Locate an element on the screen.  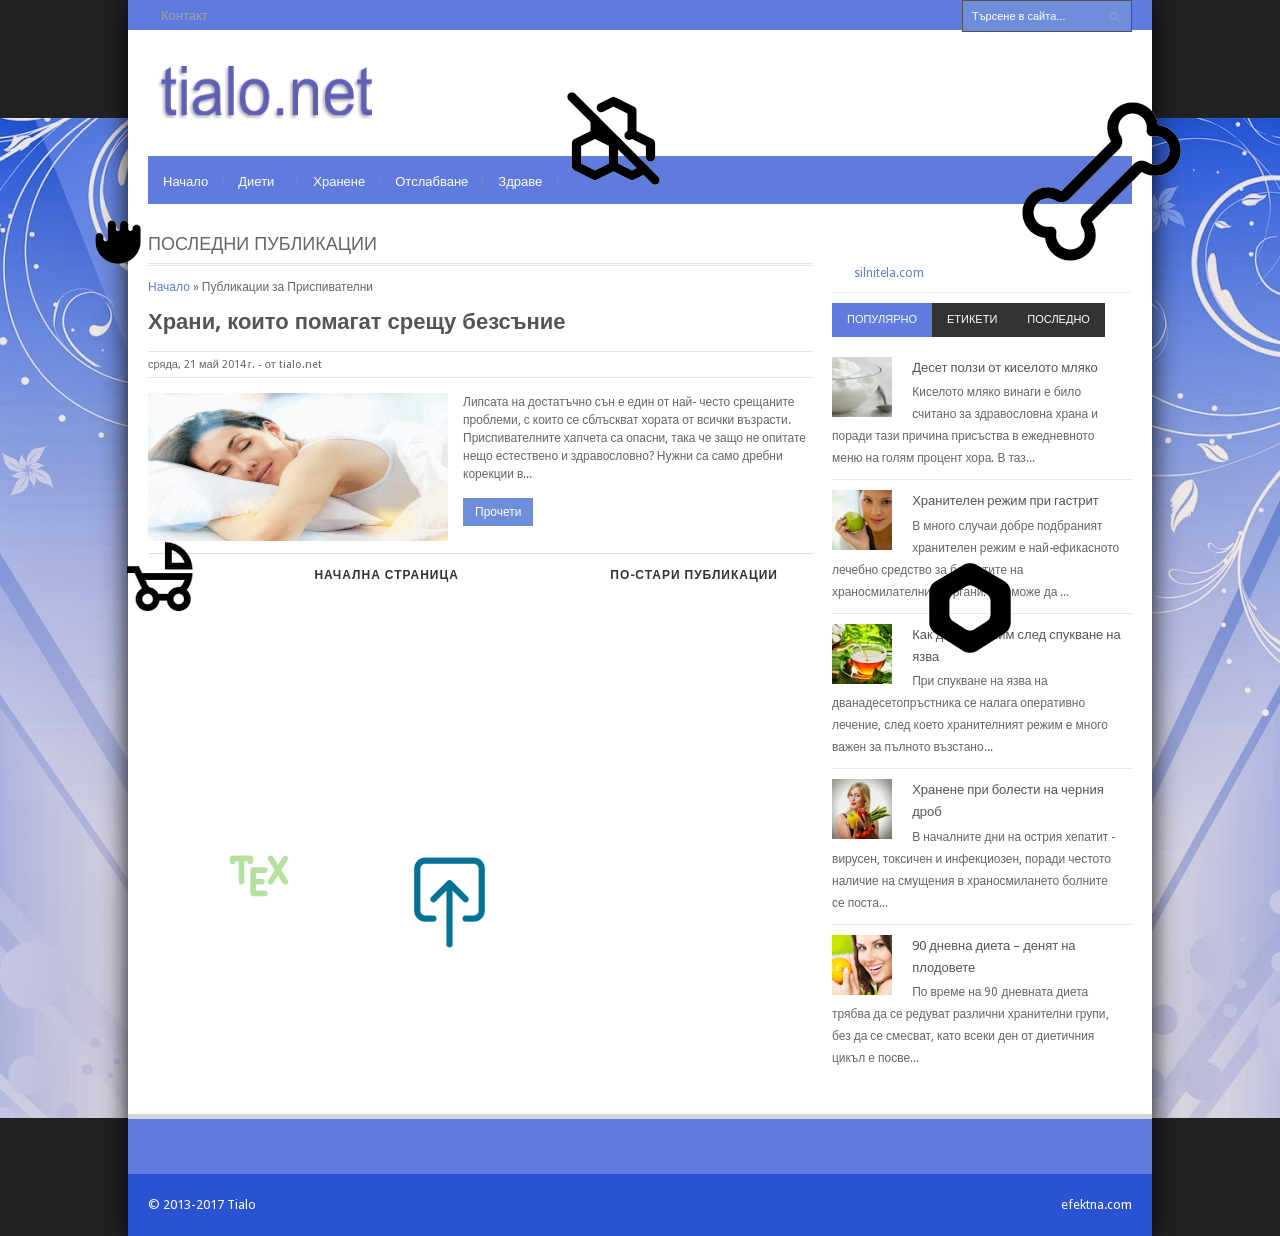
disable hexagonal grid or honeycomb view is located at coordinates (613, 138).